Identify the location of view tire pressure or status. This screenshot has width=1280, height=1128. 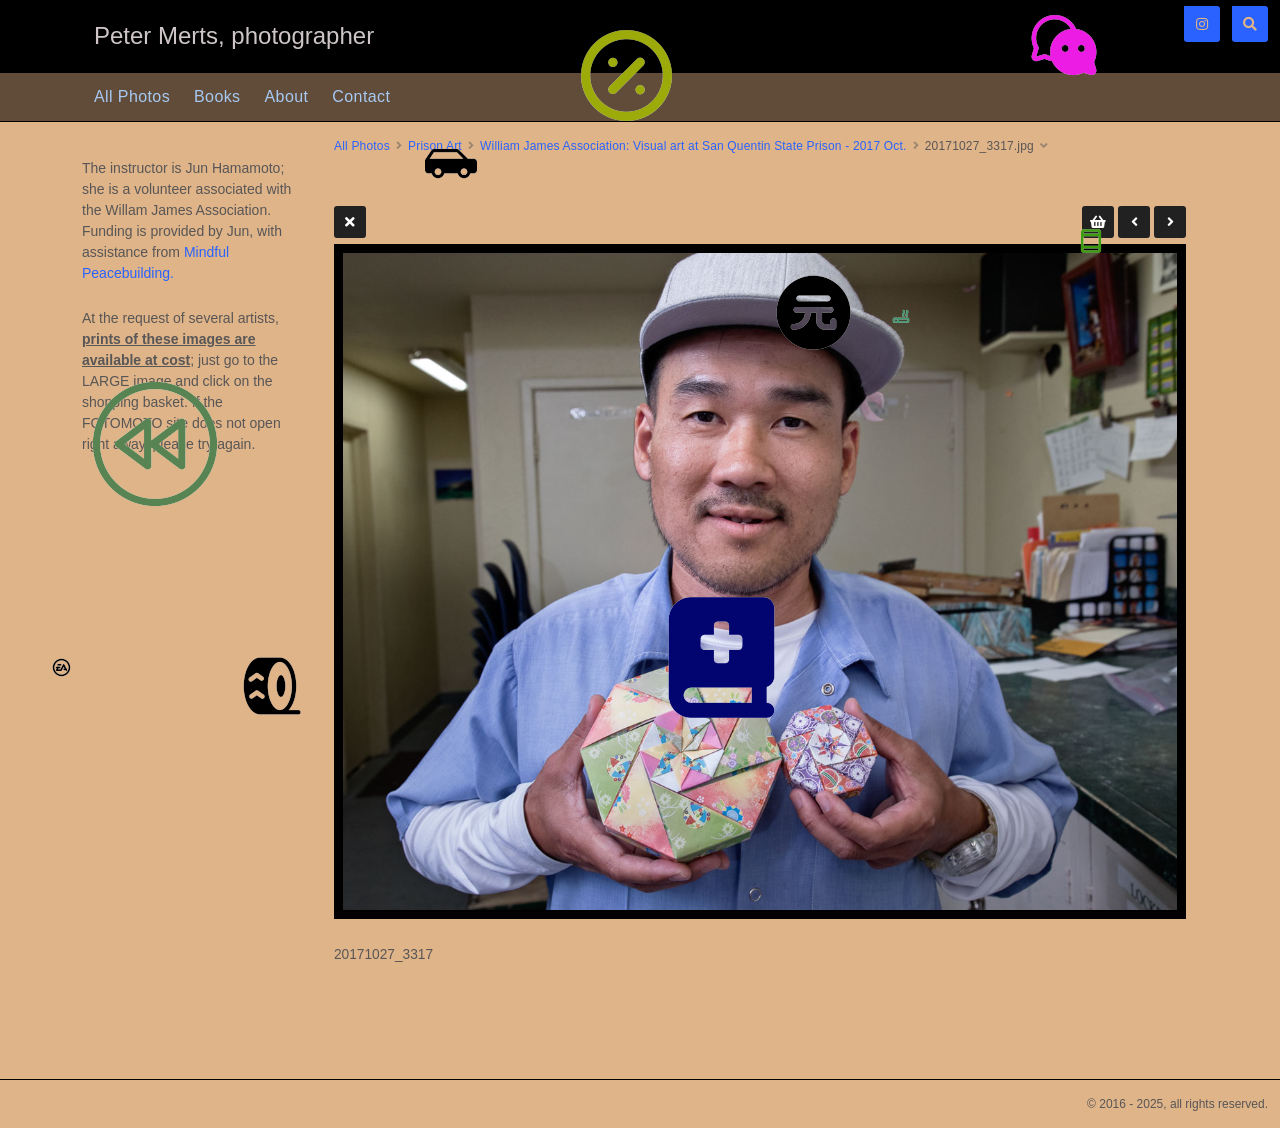
(270, 686).